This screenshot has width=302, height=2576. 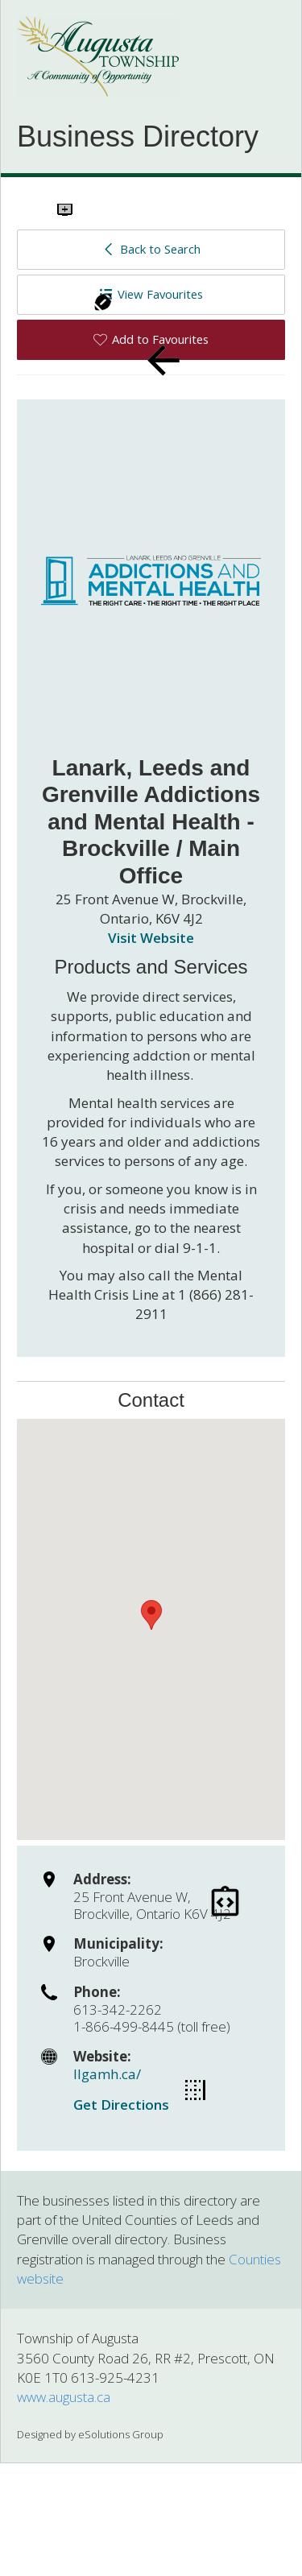 I want to click on access sports or football content, so click(x=103, y=302).